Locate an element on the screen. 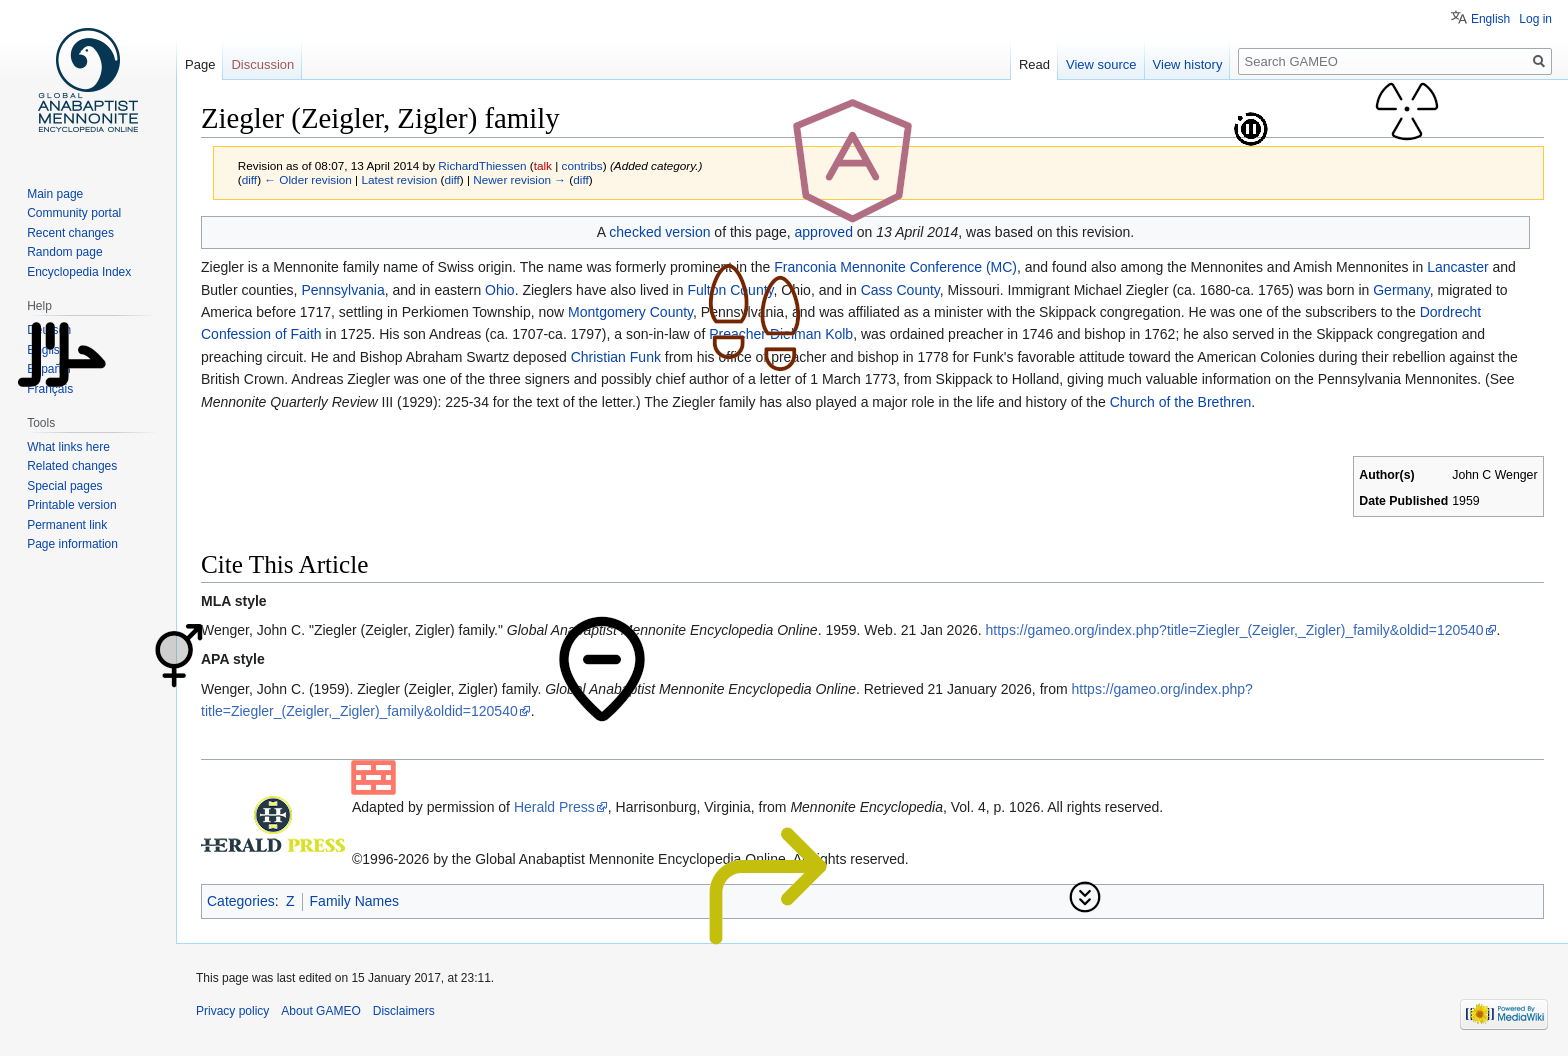 The image size is (1568, 1056). share or forward content is located at coordinates (768, 886).